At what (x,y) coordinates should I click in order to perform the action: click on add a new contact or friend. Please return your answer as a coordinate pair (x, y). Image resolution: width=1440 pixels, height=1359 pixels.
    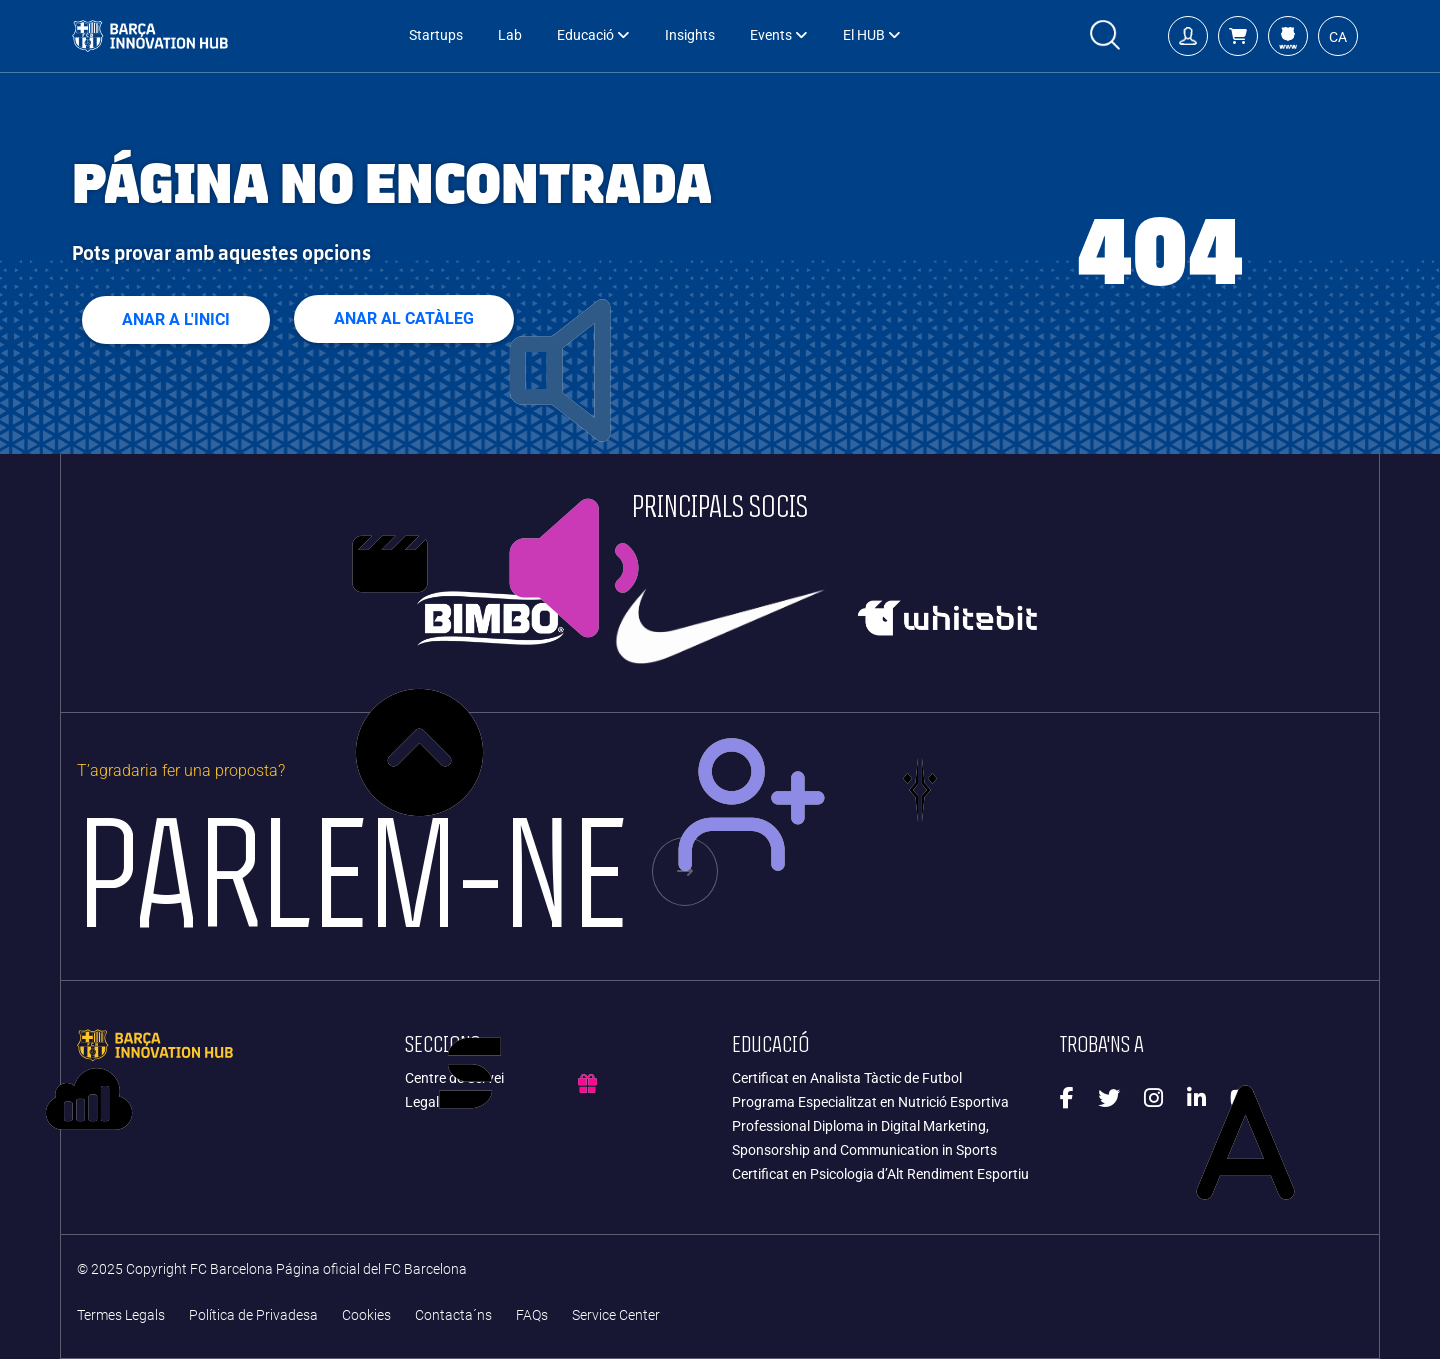
    Looking at the image, I should click on (751, 804).